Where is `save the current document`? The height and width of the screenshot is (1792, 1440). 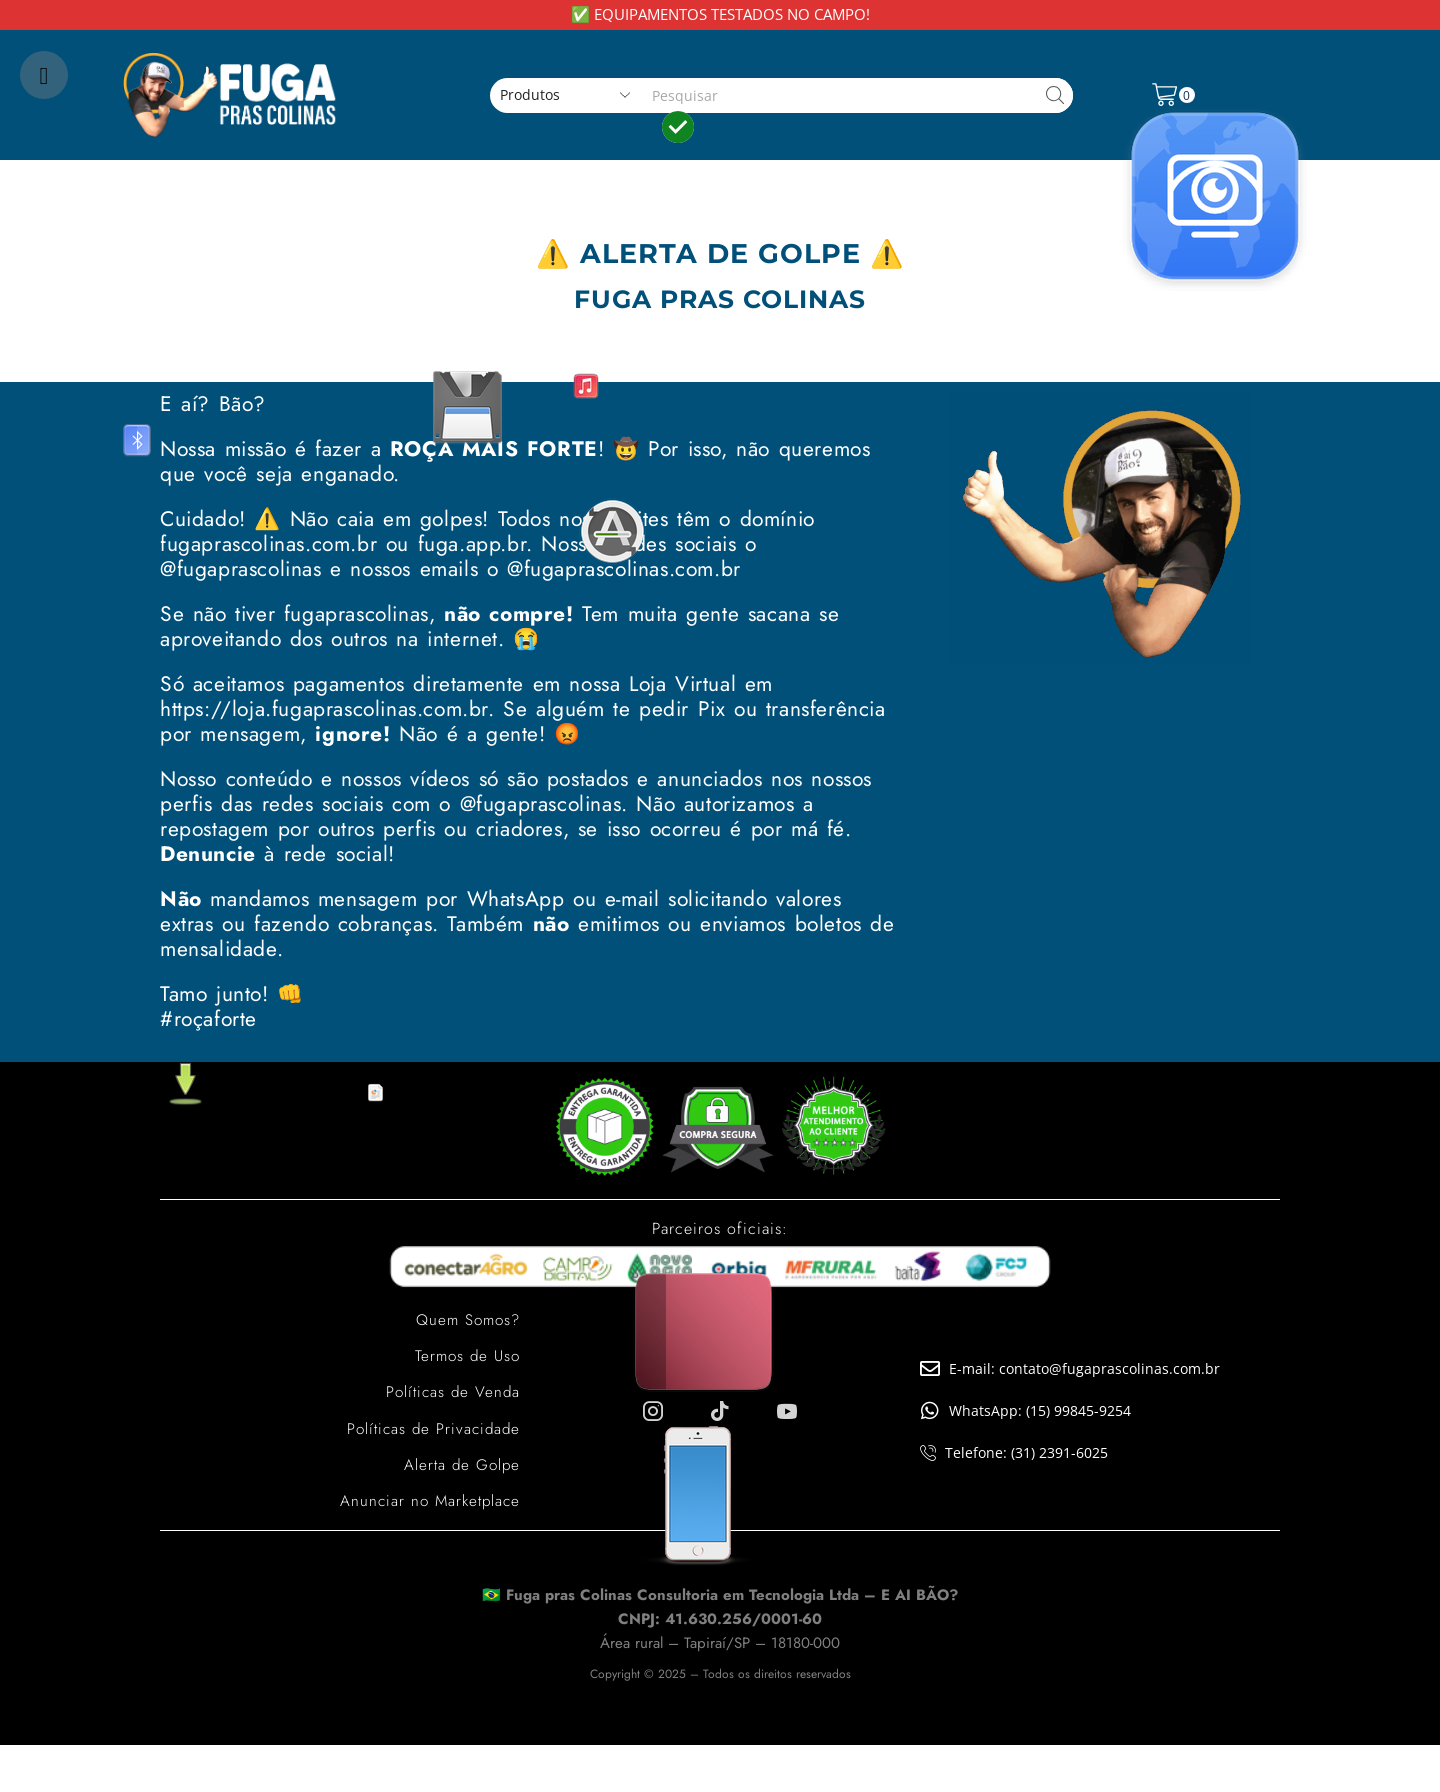
save the current document is located at coordinates (185, 1079).